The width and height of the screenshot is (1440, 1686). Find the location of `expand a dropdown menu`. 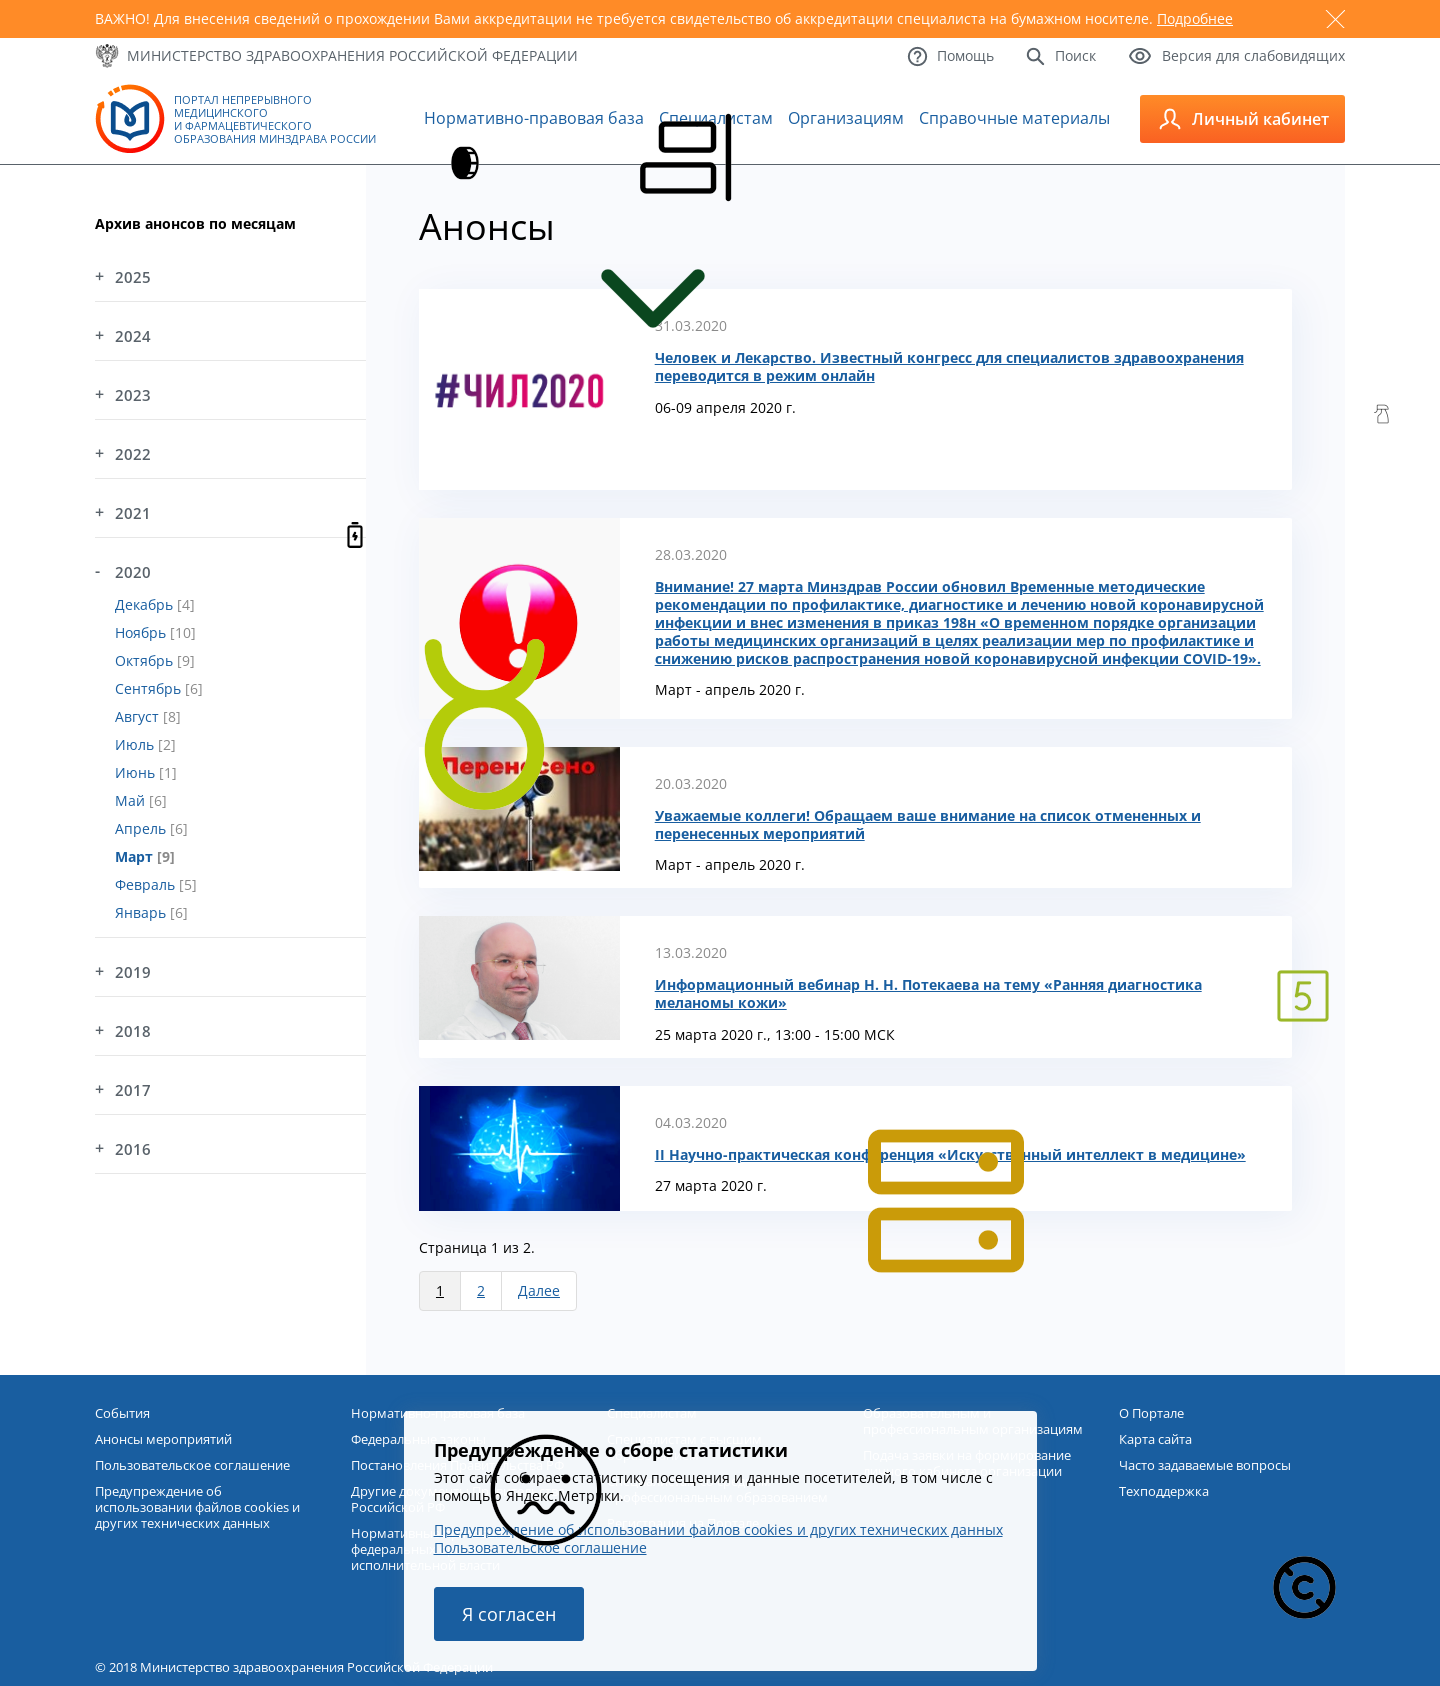

expand a dropdown menu is located at coordinates (653, 294).